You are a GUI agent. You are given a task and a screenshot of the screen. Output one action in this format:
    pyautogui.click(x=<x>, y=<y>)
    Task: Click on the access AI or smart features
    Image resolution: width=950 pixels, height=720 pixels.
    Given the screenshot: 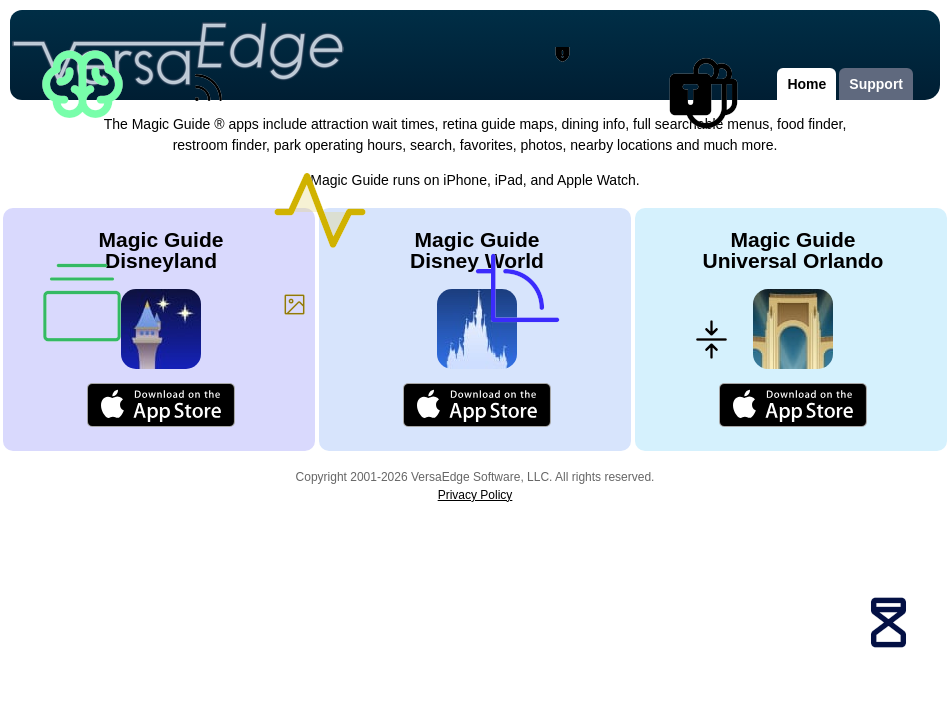 What is the action you would take?
    pyautogui.click(x=82, y=85)
    